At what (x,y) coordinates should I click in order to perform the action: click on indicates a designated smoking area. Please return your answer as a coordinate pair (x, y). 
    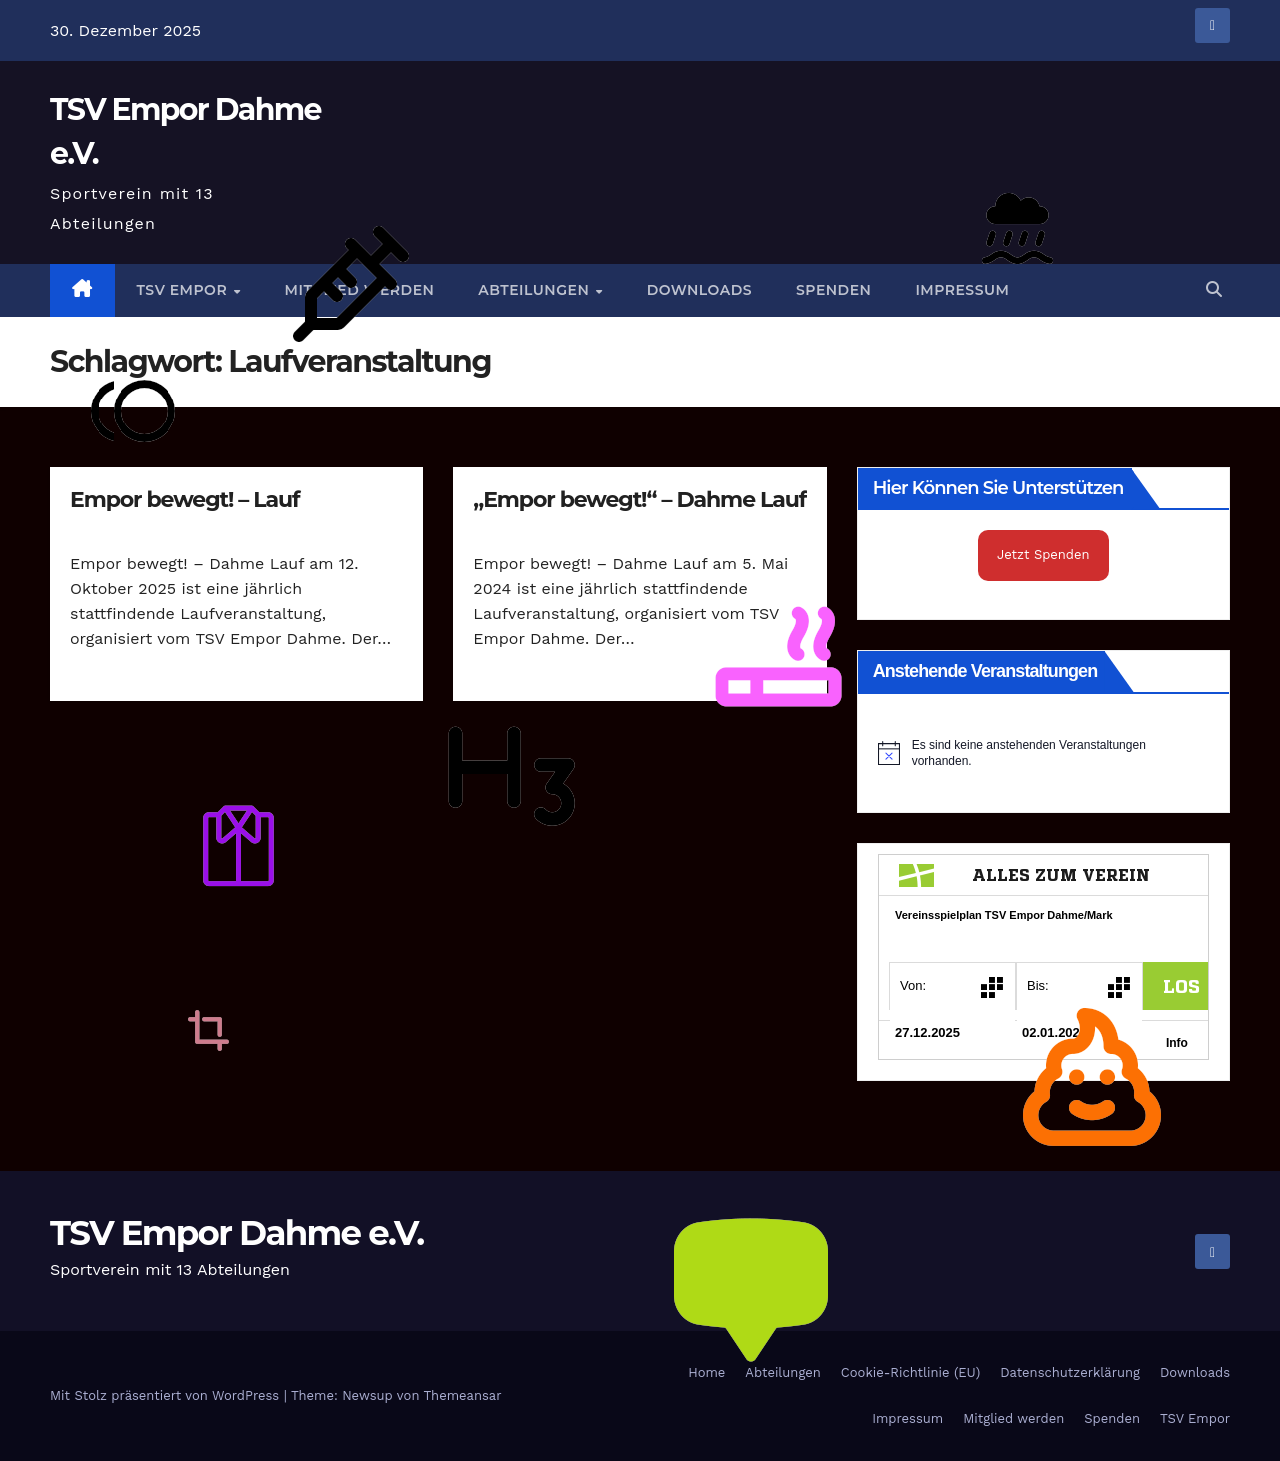
    Looking at the image, I should click on (778, 669).